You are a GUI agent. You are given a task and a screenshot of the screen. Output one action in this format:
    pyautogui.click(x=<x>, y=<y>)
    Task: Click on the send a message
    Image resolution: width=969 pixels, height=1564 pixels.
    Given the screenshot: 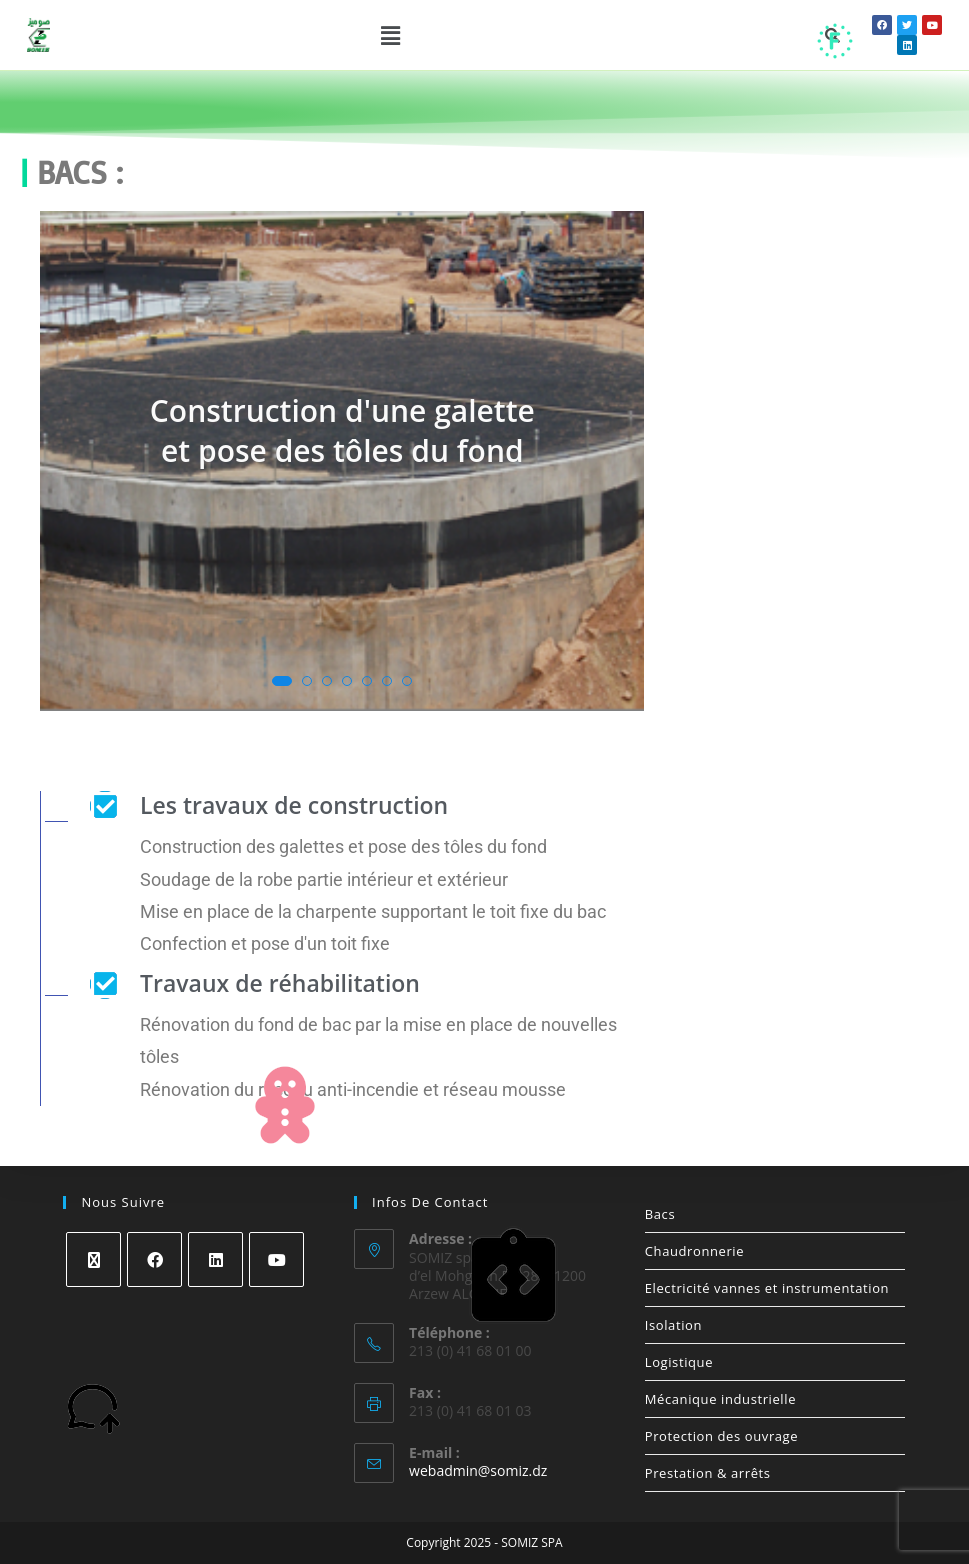 What is the action you would take?
    pyautogui.click(x=92, y=1406)
    